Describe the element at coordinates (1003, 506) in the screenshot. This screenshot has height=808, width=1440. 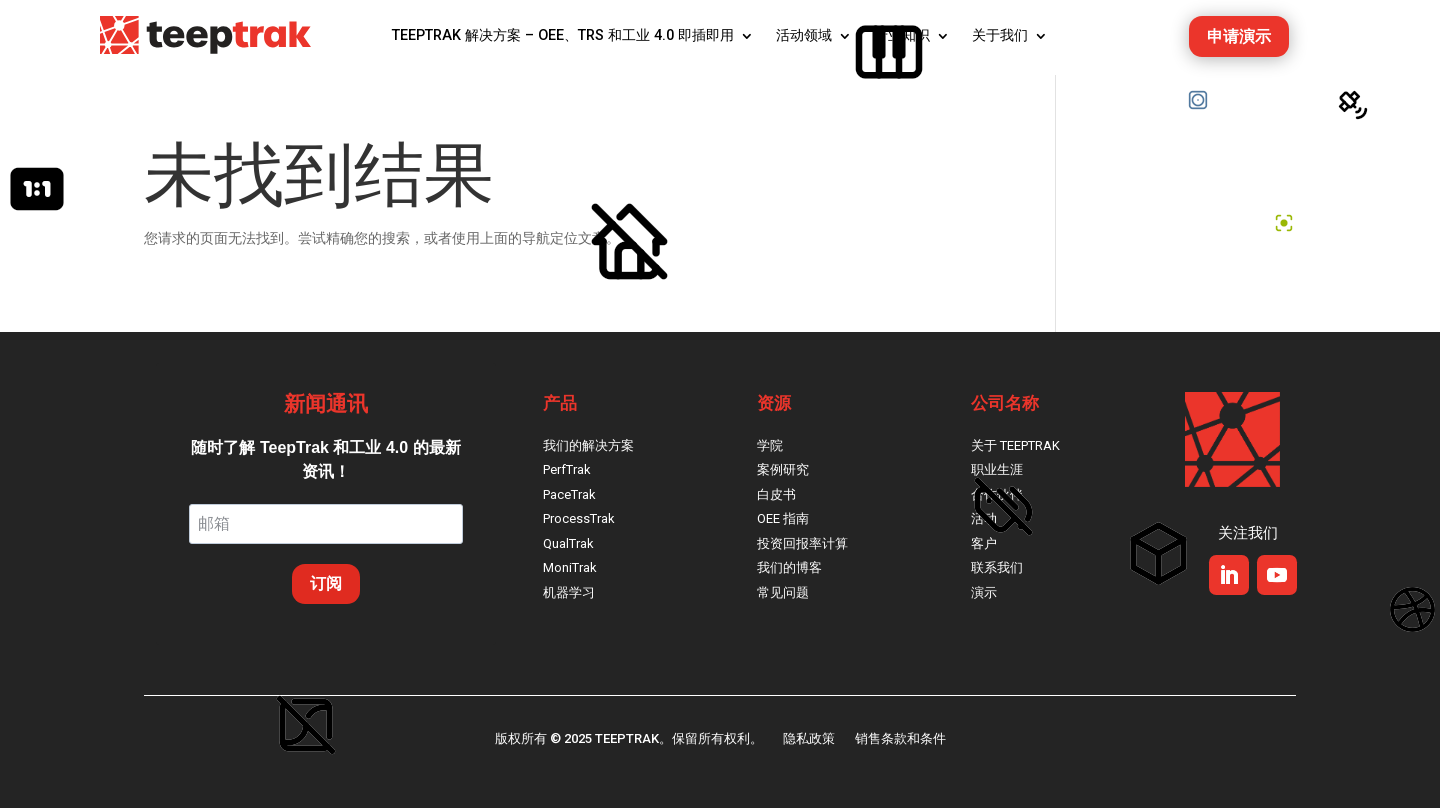
I see `disable or remove tags` at that location.